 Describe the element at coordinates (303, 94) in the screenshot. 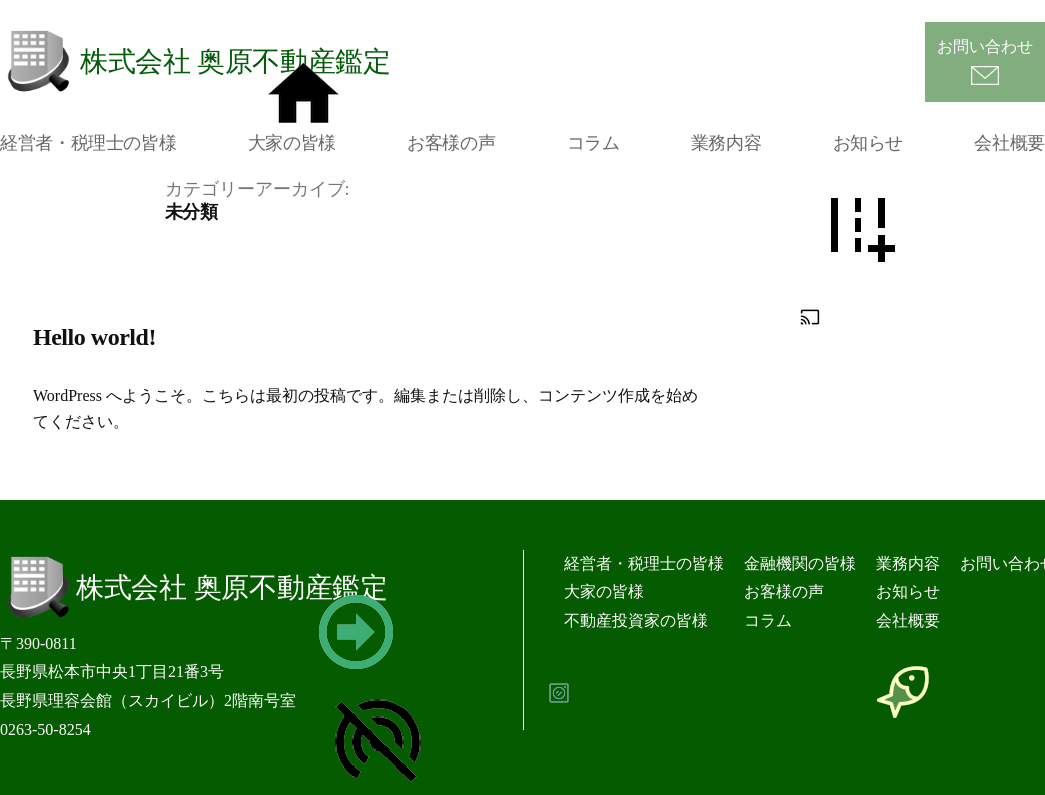

I see `navigate to home screen` at that location.